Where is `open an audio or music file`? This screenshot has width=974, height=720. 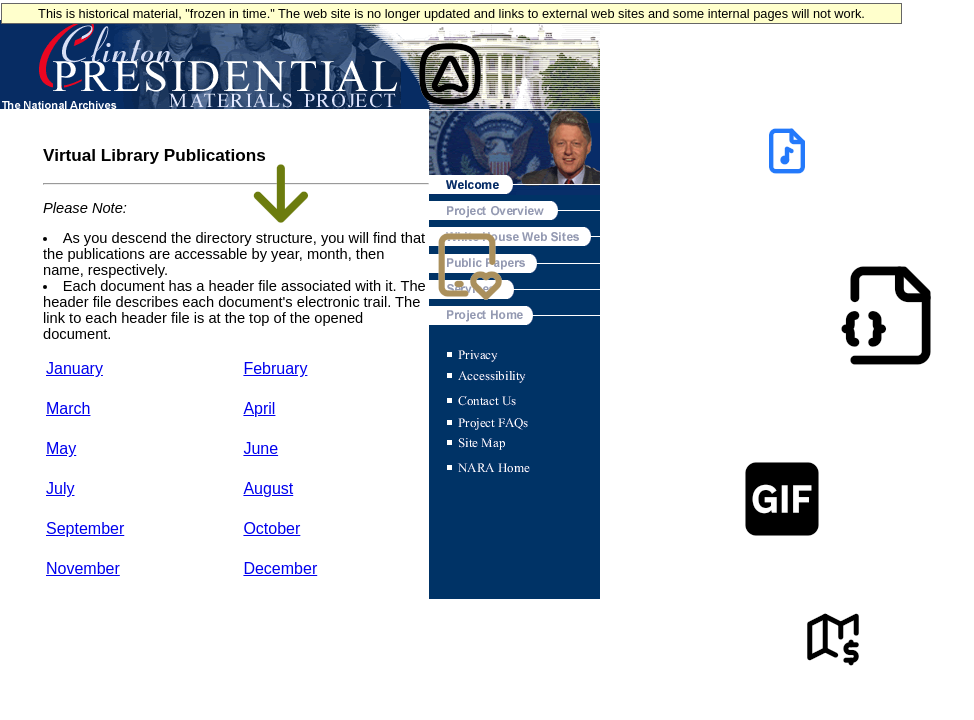
open an audio or music file is located at coordinates (787, 151).